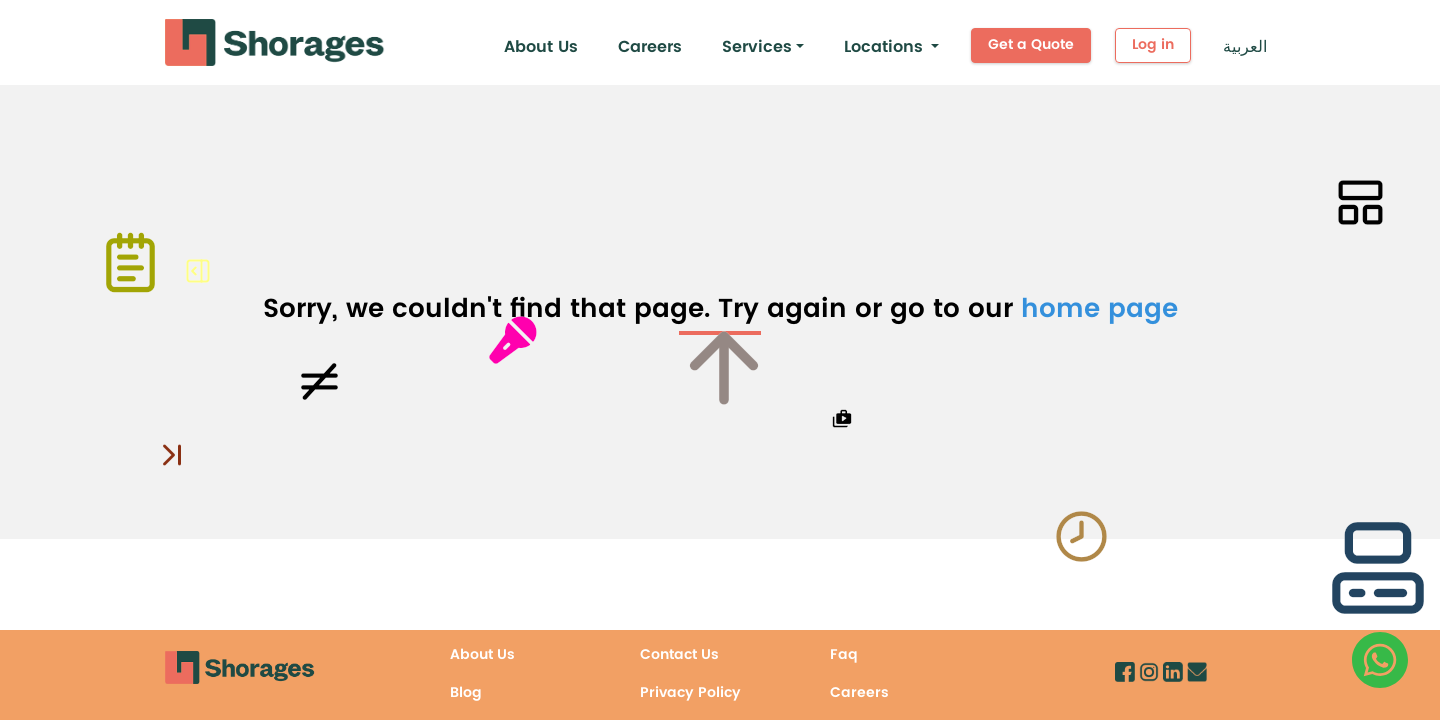 This screenshot has width=1440, height=720. What do you see at coordinates (172, 455) in the screenshot?
I see `skip to the end of a playlist or track` at bounding box center [172, 455].